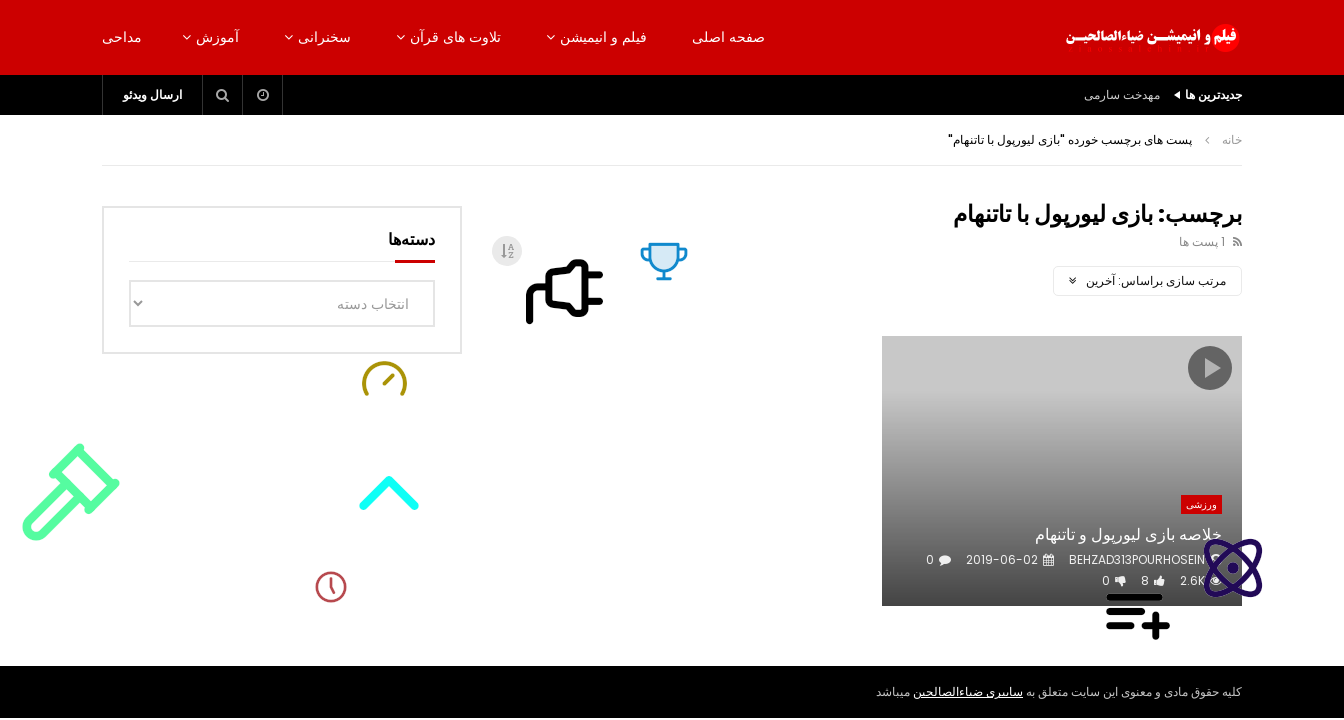 The width and height of the screenshot is (1344, 720). Describe the element at coordinates (384, 379) in the screenshot. I see `view performance metrics or speed` at that location.